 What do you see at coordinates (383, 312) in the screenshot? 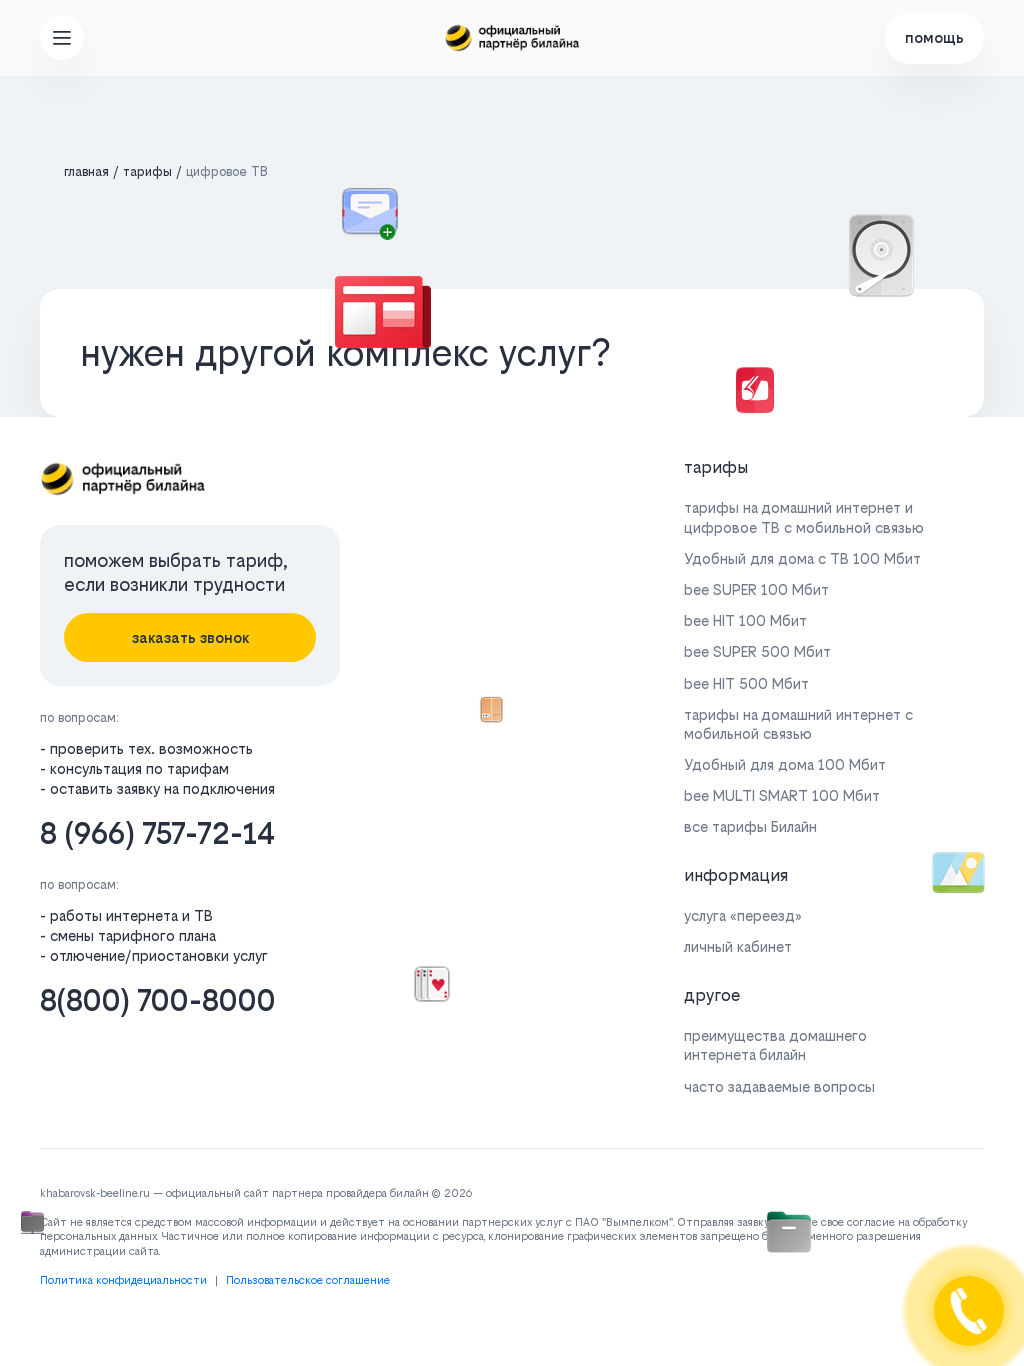
I see `open the news app` at bounding box center [383, 312].